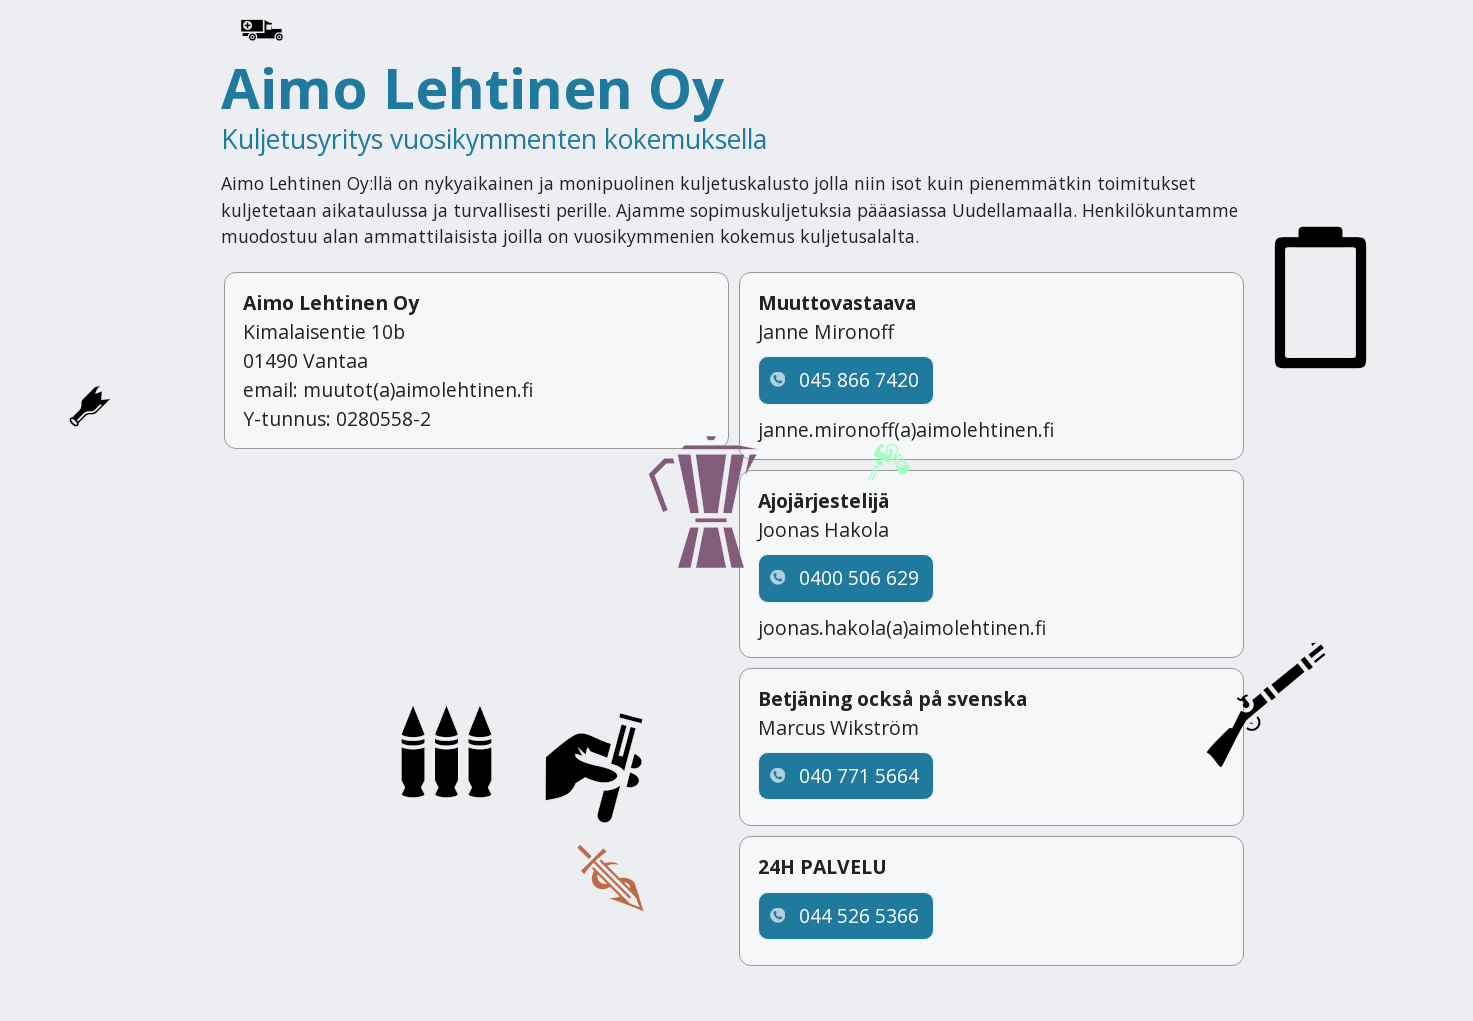 This screenshot has width=1473, height=1021. Describe the element at coordinates (711, 502) in the screenshot. I see `browse coffee brewing recipes` at that location.